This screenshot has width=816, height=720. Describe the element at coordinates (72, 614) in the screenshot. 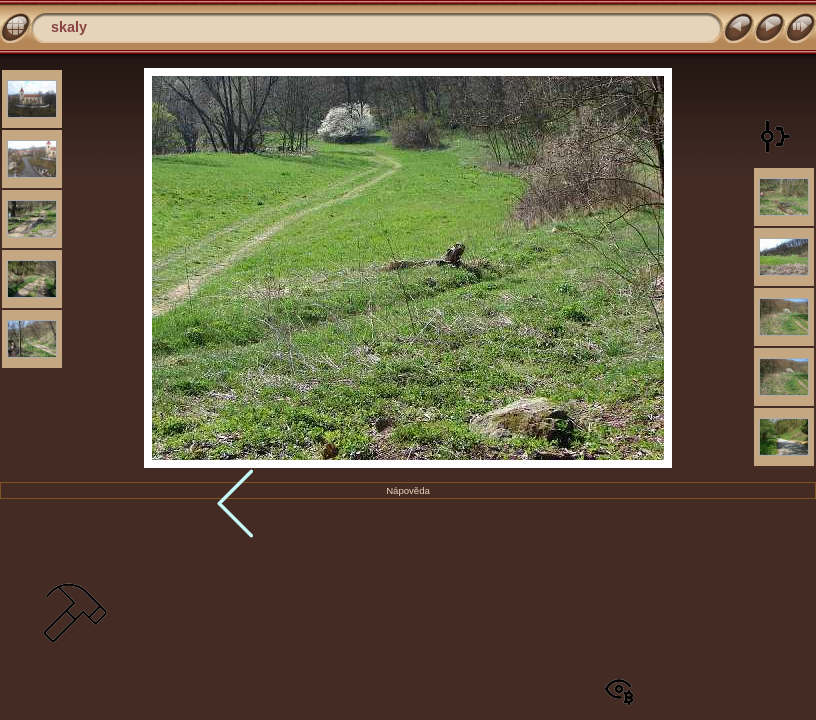

I see `access tools or settings` at that location.